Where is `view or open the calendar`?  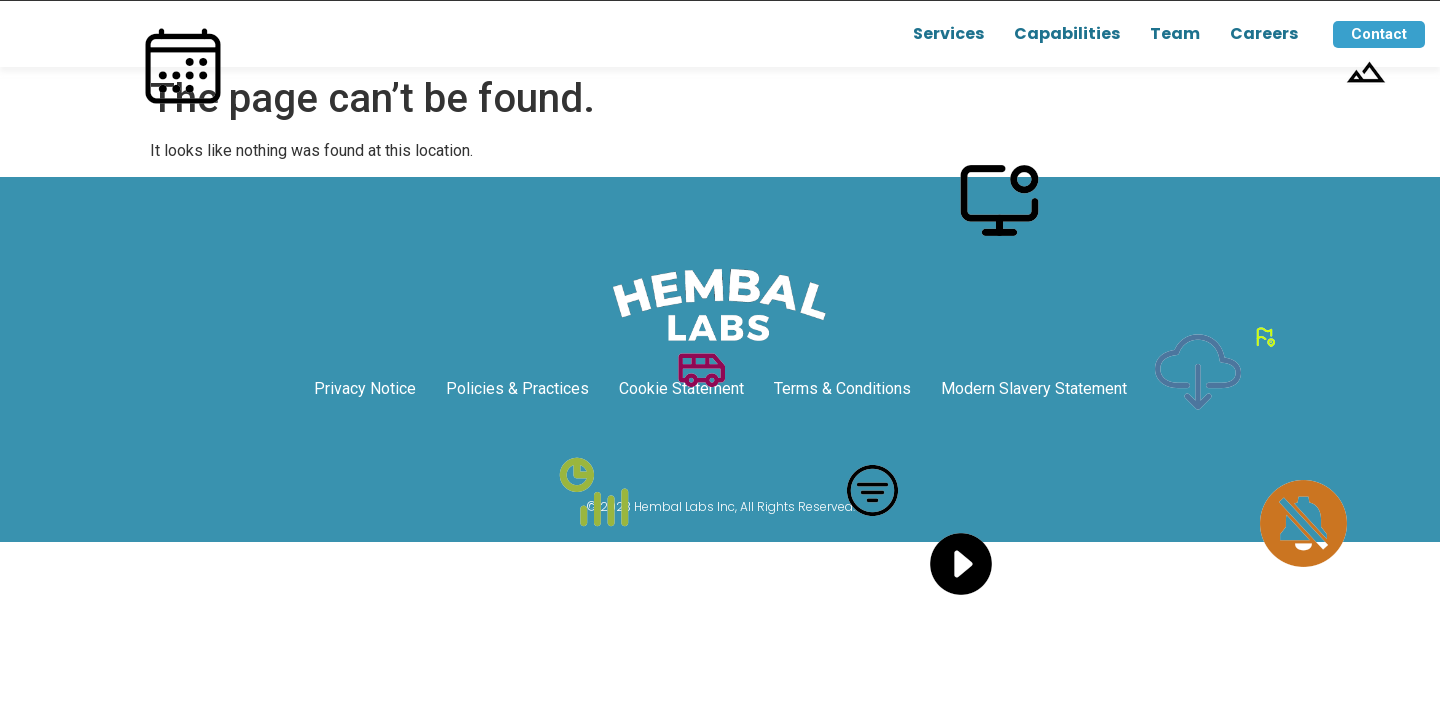
view or open the calendar is located at coordinates (183, 66).